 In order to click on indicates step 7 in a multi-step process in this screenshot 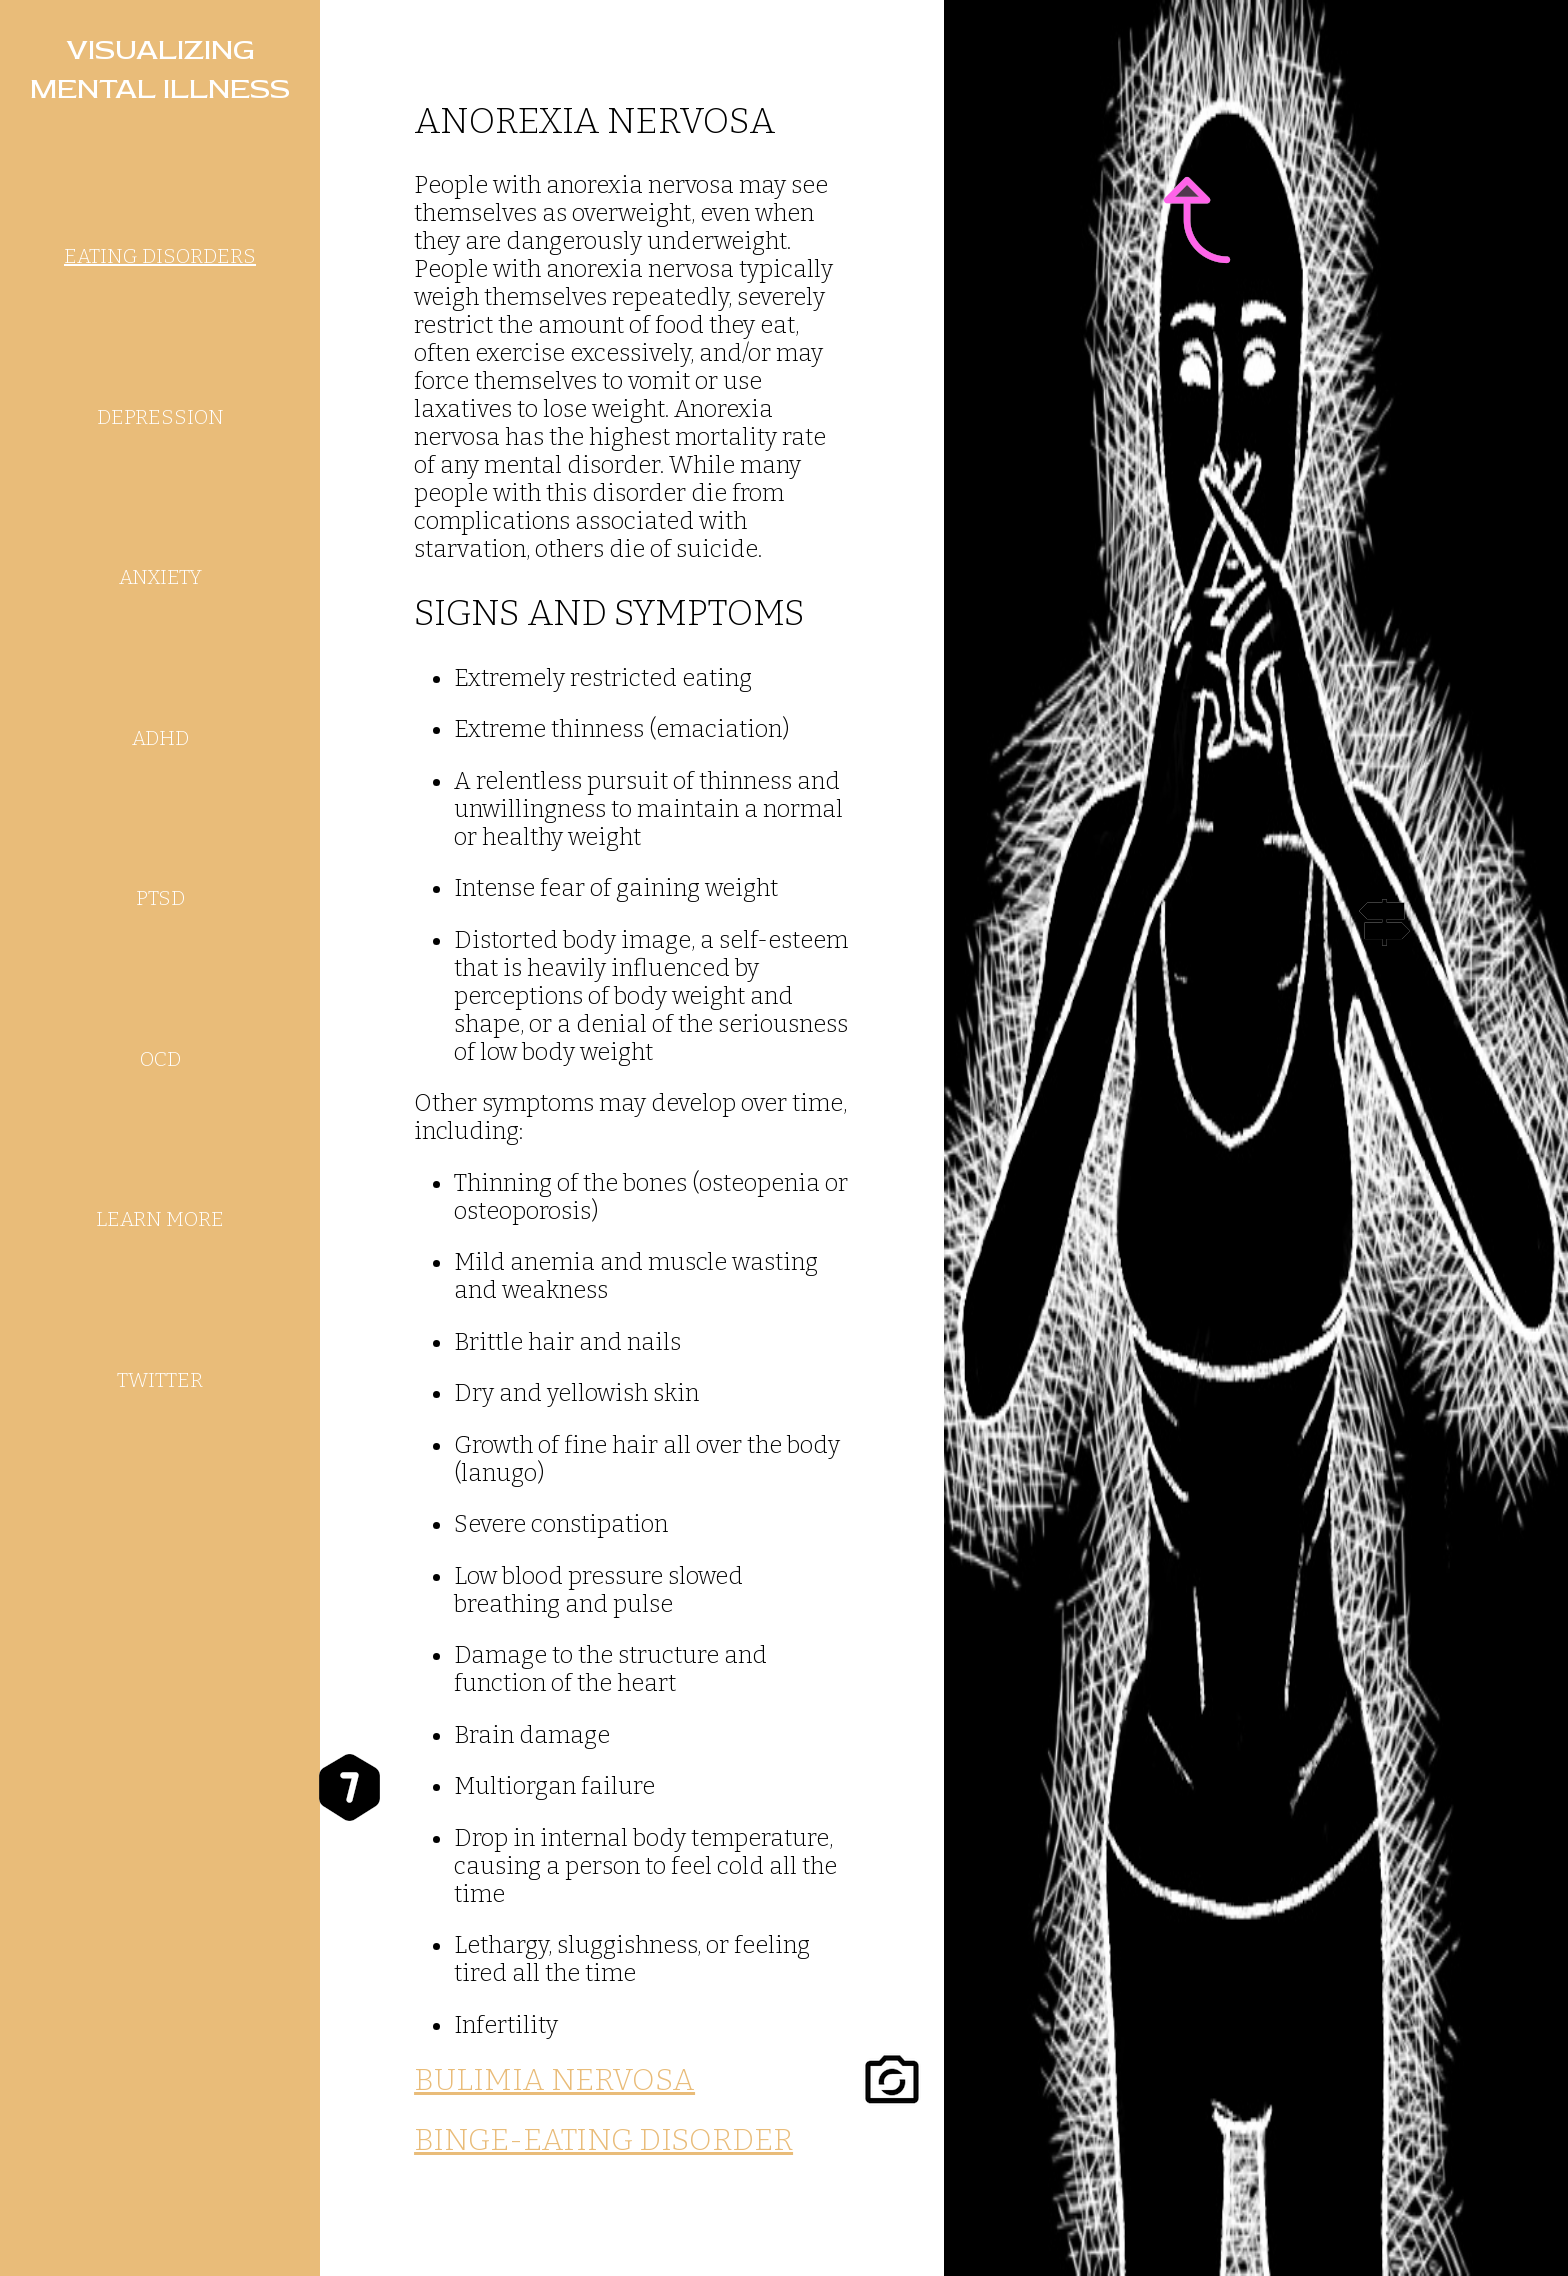, I will do `click(349, 1787)`.